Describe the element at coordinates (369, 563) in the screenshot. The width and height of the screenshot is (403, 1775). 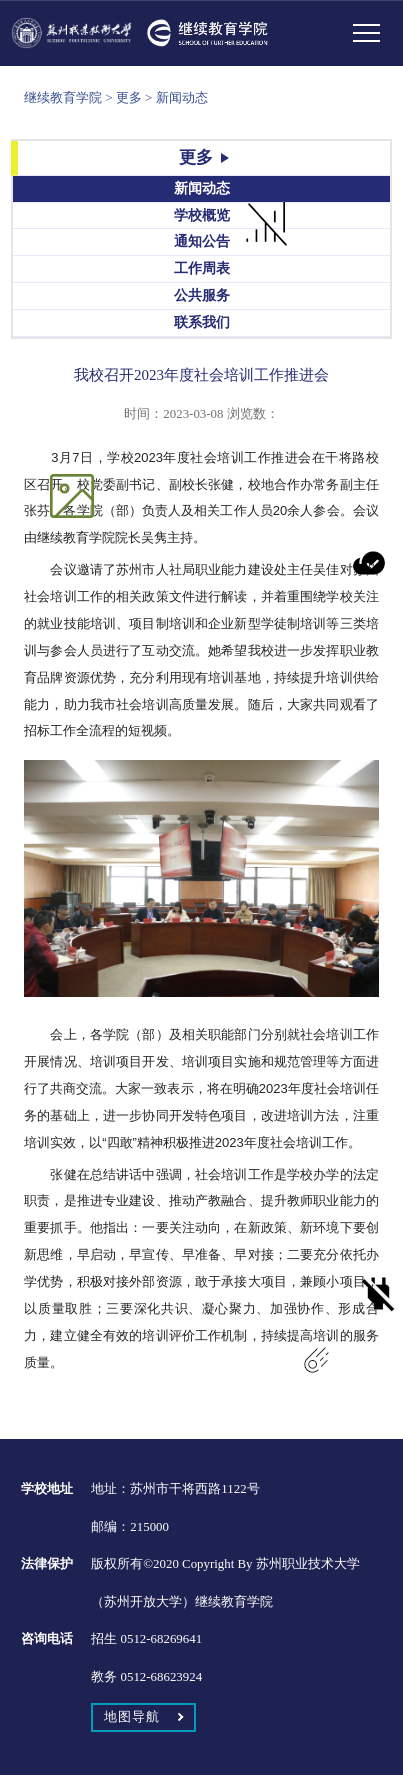
I see `file successfully uploaded to cloud storage` at that location.